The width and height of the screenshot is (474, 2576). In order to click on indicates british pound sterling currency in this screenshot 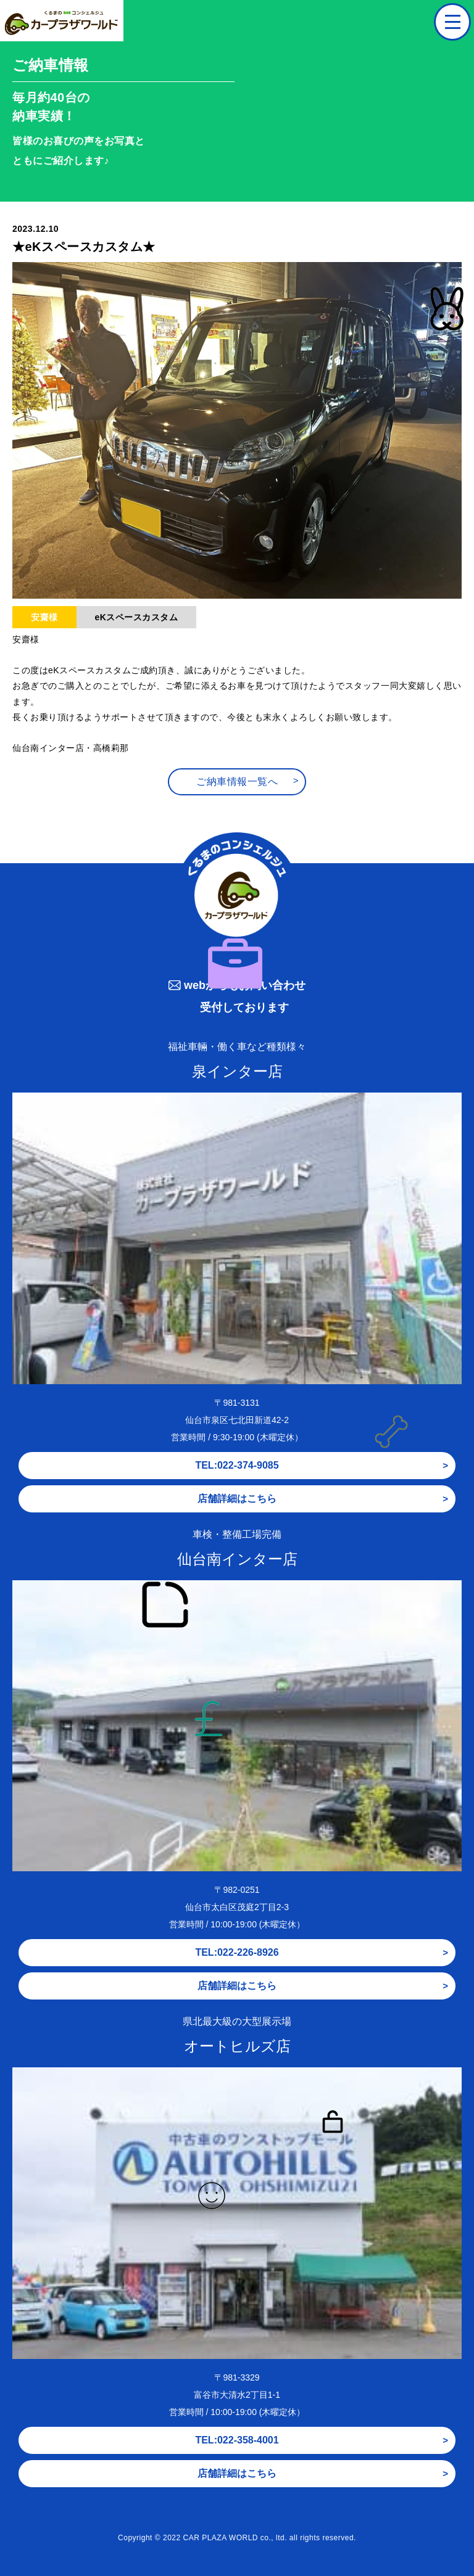, I will do `click(210, 1719)`.